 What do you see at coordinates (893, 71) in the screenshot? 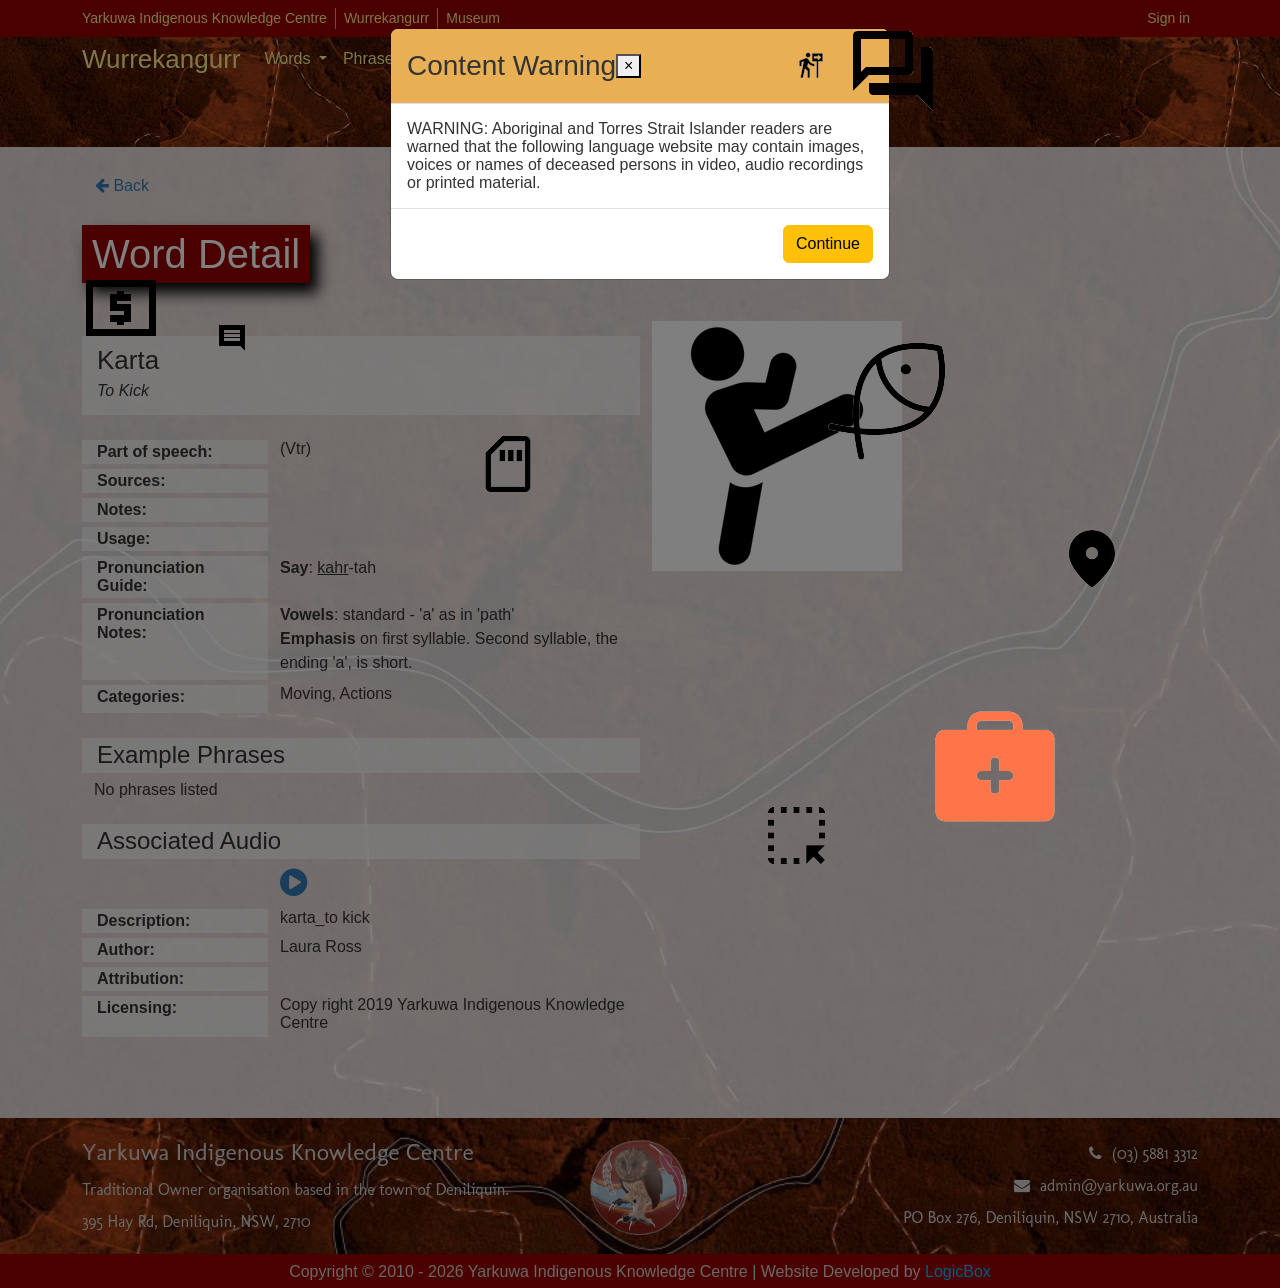
I see `open chat or messaging feature` at bounding box center [893, 71].